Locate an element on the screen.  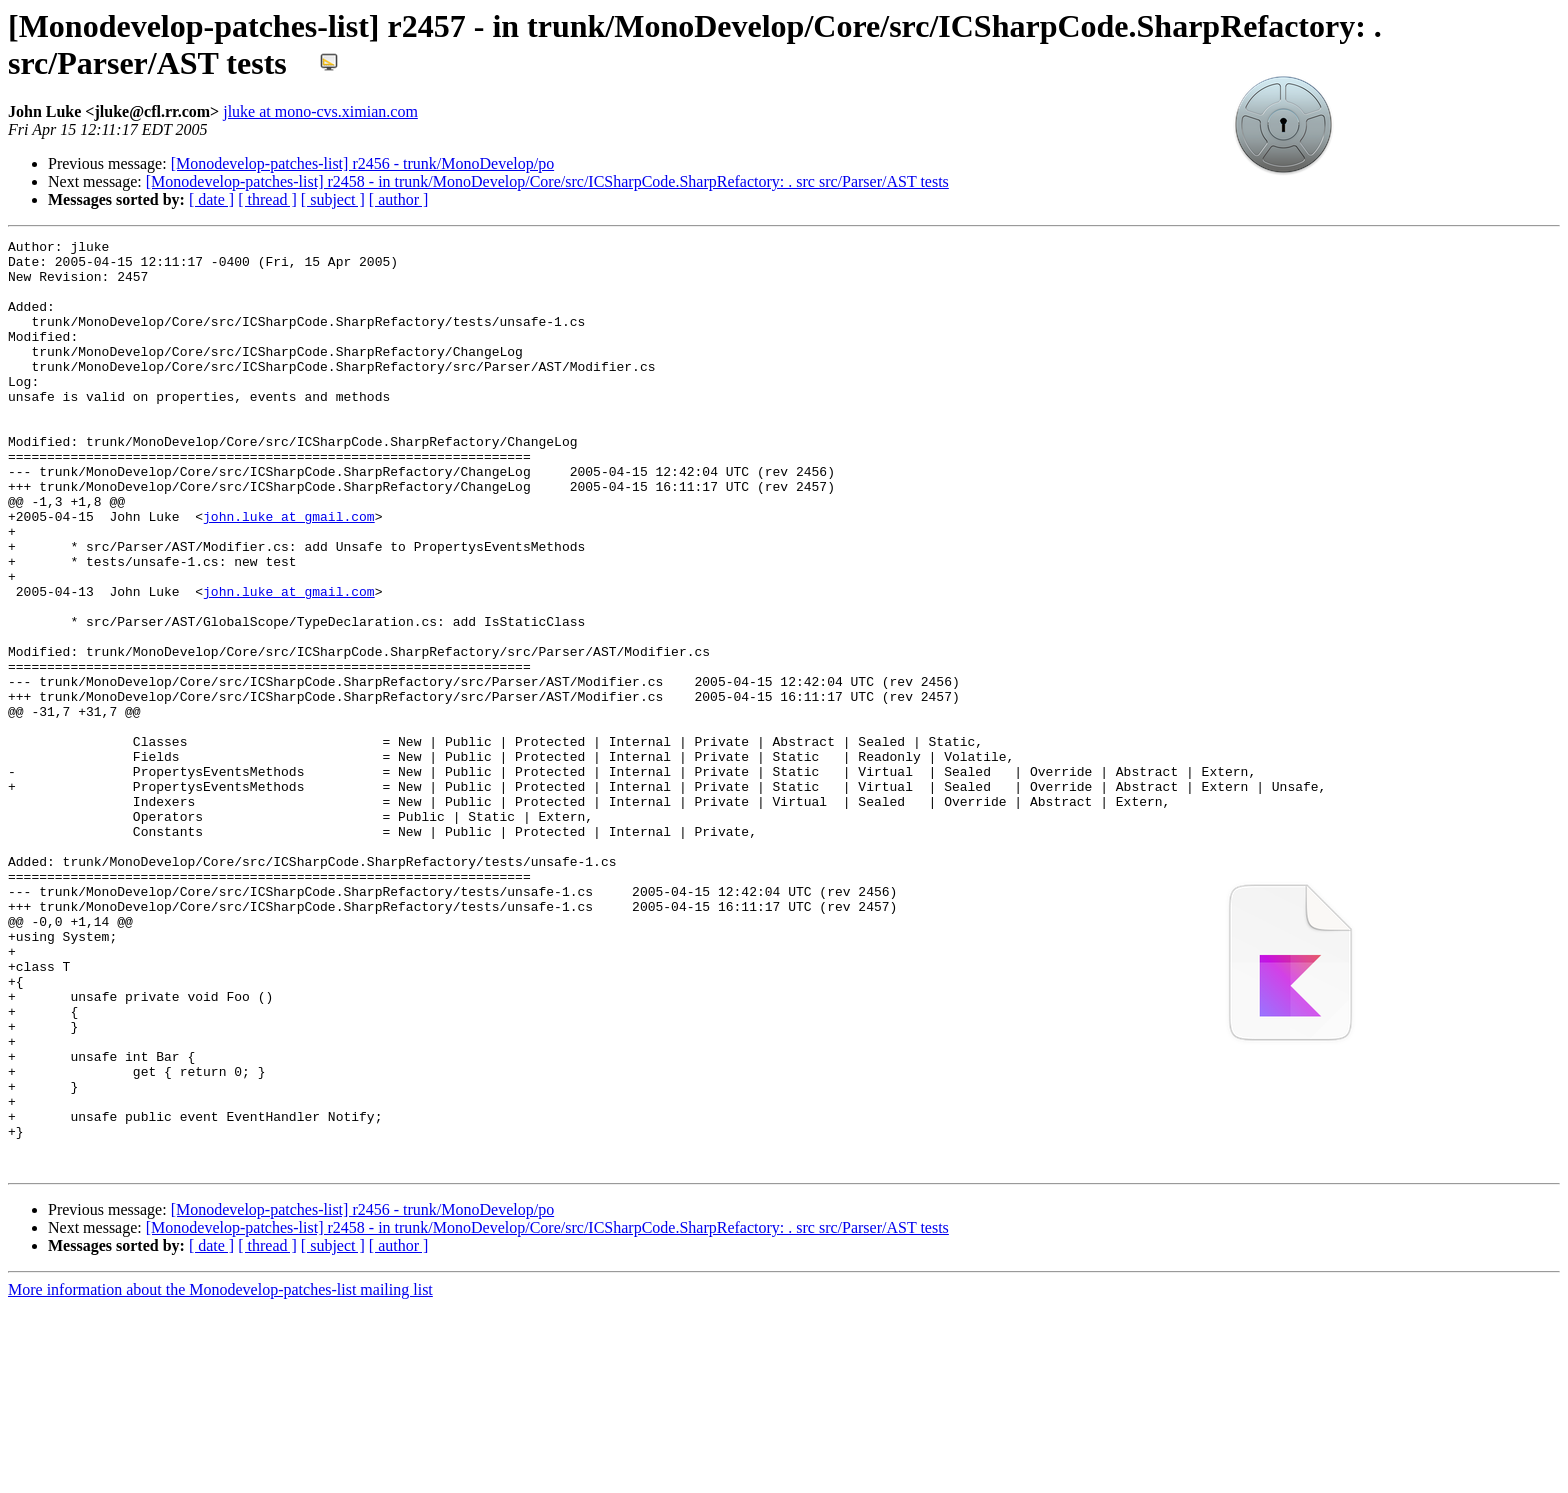
a kotlin source code file is located at coordinates (1290, 962).